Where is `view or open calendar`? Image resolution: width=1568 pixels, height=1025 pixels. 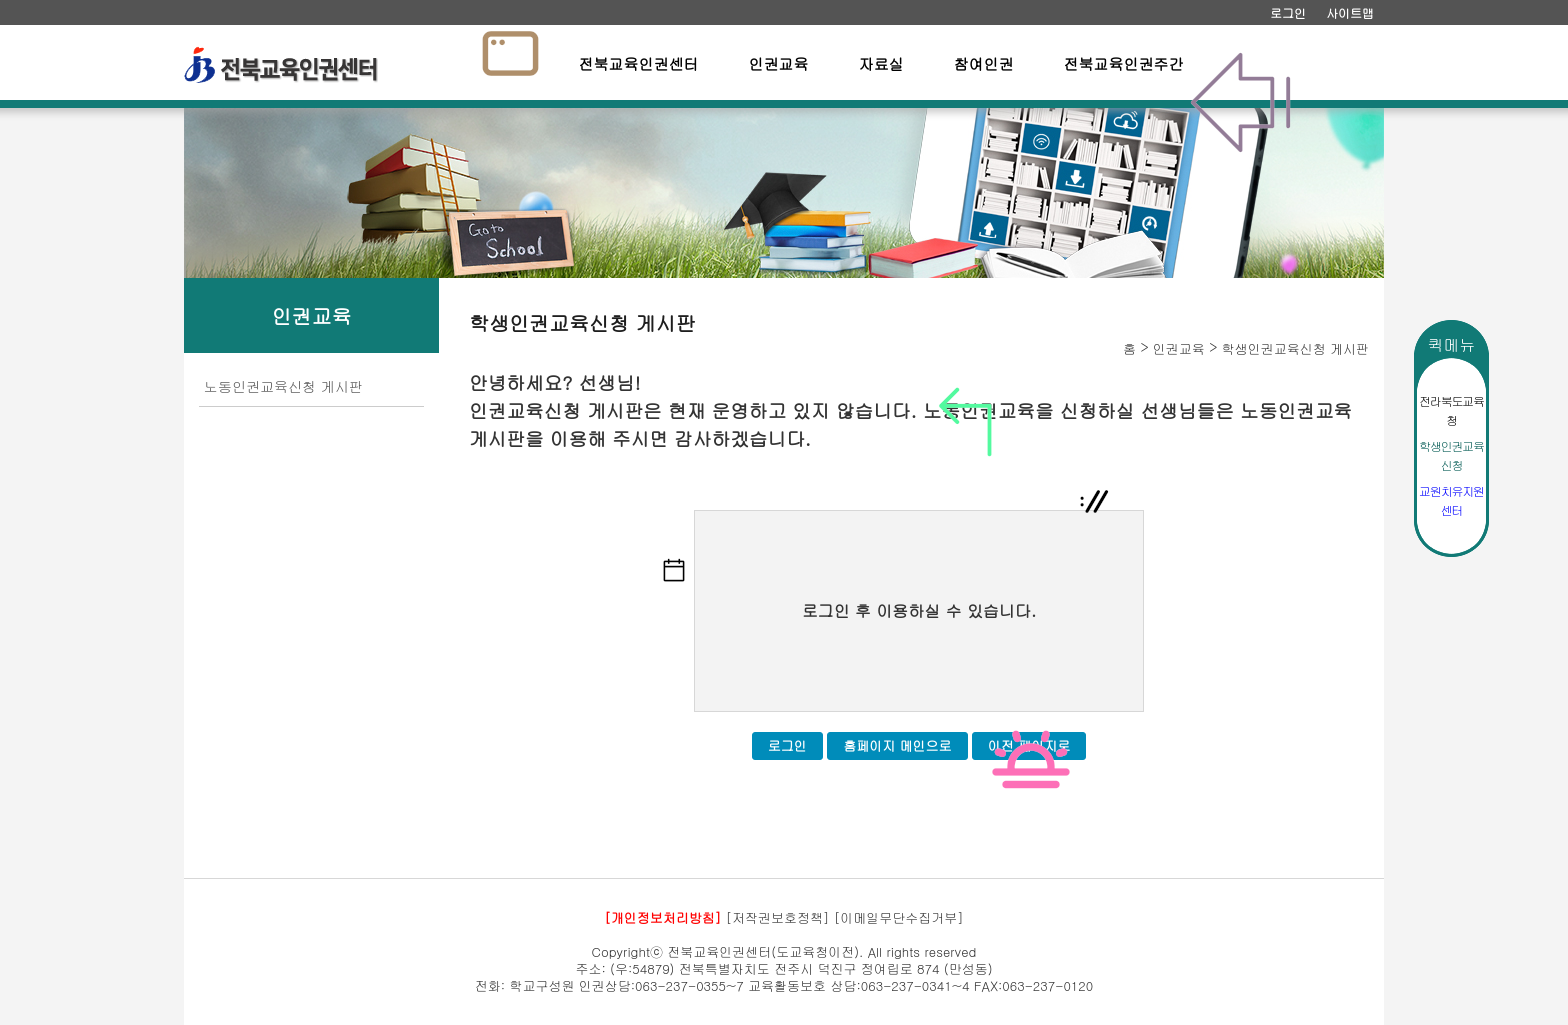 view or open calendar is located at coordinates (674, 571).